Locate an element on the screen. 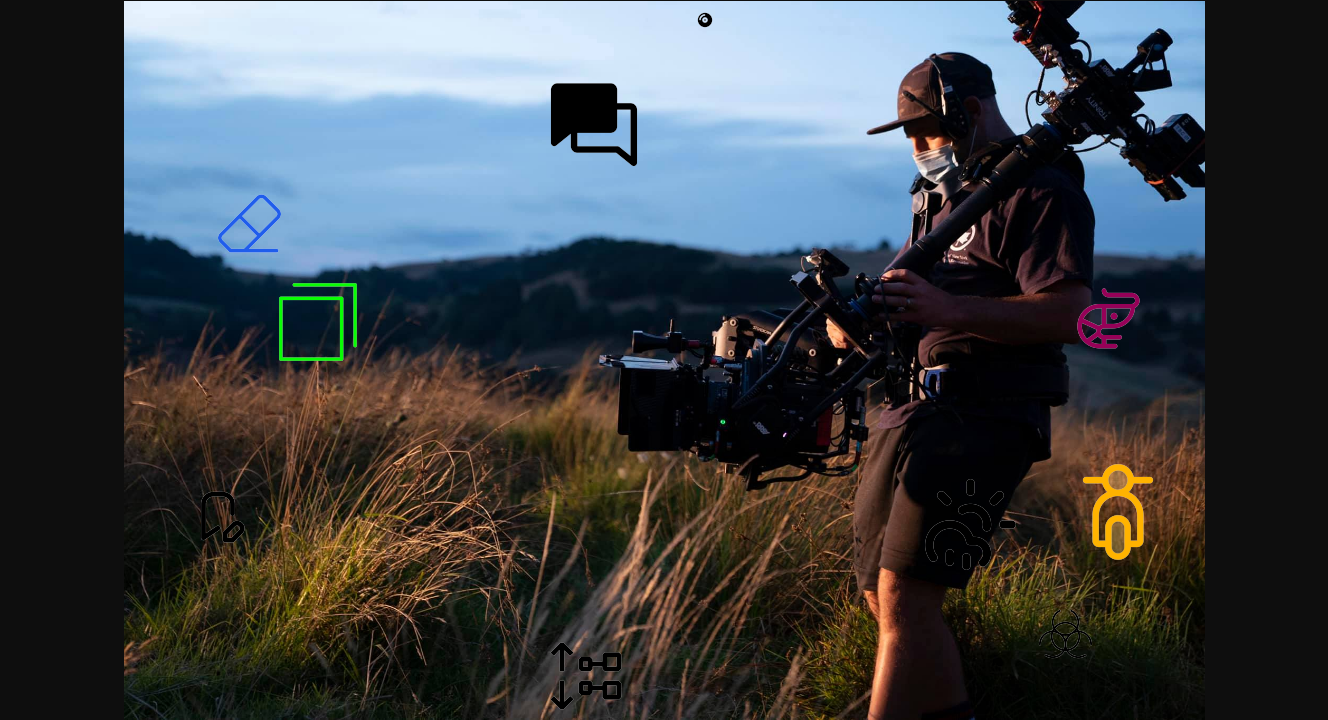 This screenshot has width=1328, height=720. edit a saved bookmark is located at coordinates (218, 516).